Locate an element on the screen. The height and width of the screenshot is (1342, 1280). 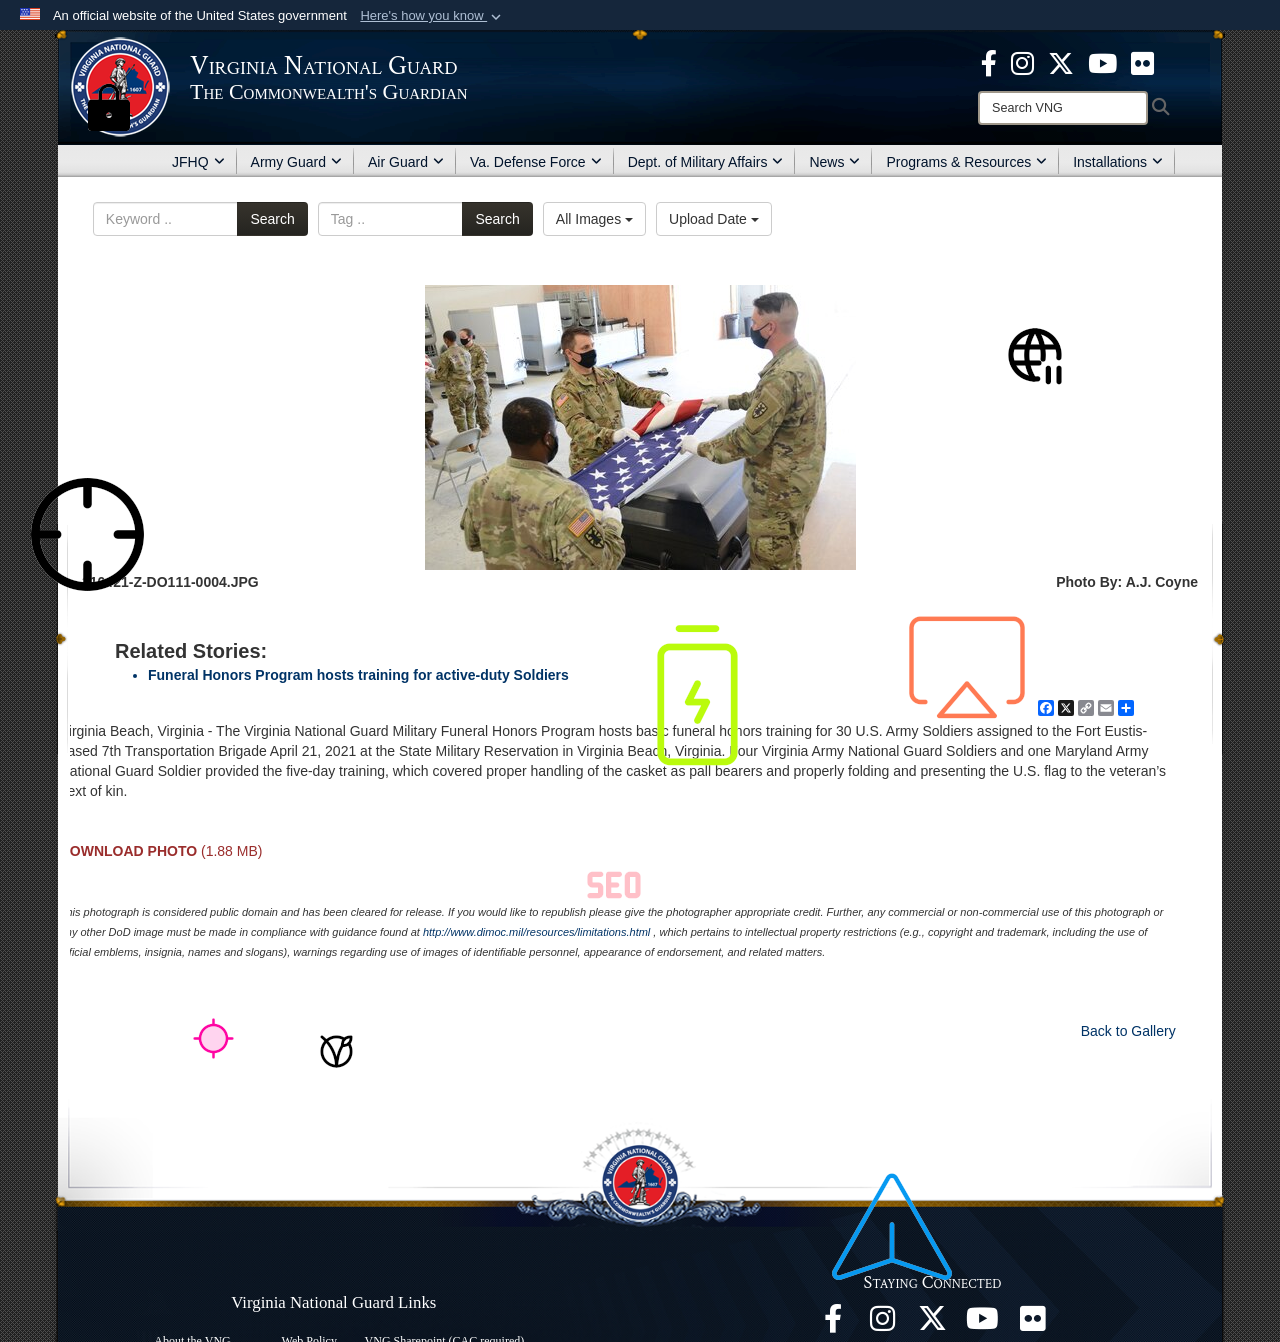
filter for vegan menu options is located at coordinates (336, 1051).